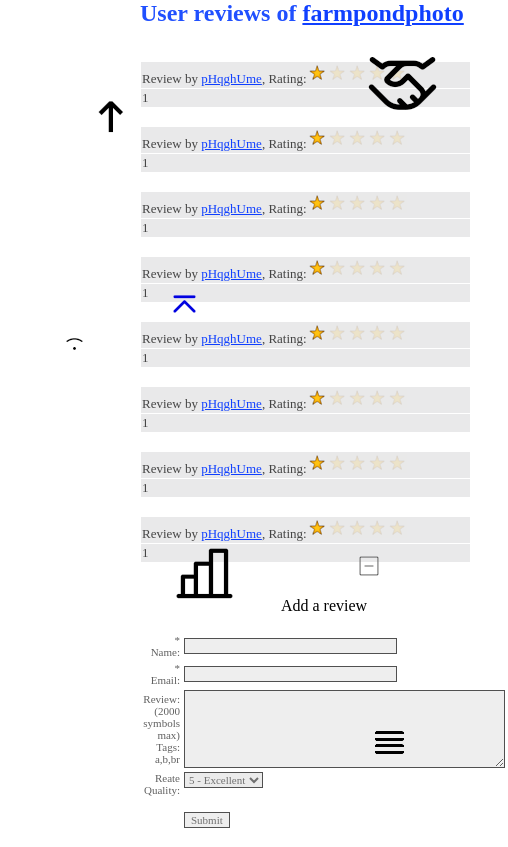 Image resolution: width=508 pixels, height=847 pixels. Describe the element at coordinates (184, 303) in the screenshot. I see `collapse or minimize a section` at that location.